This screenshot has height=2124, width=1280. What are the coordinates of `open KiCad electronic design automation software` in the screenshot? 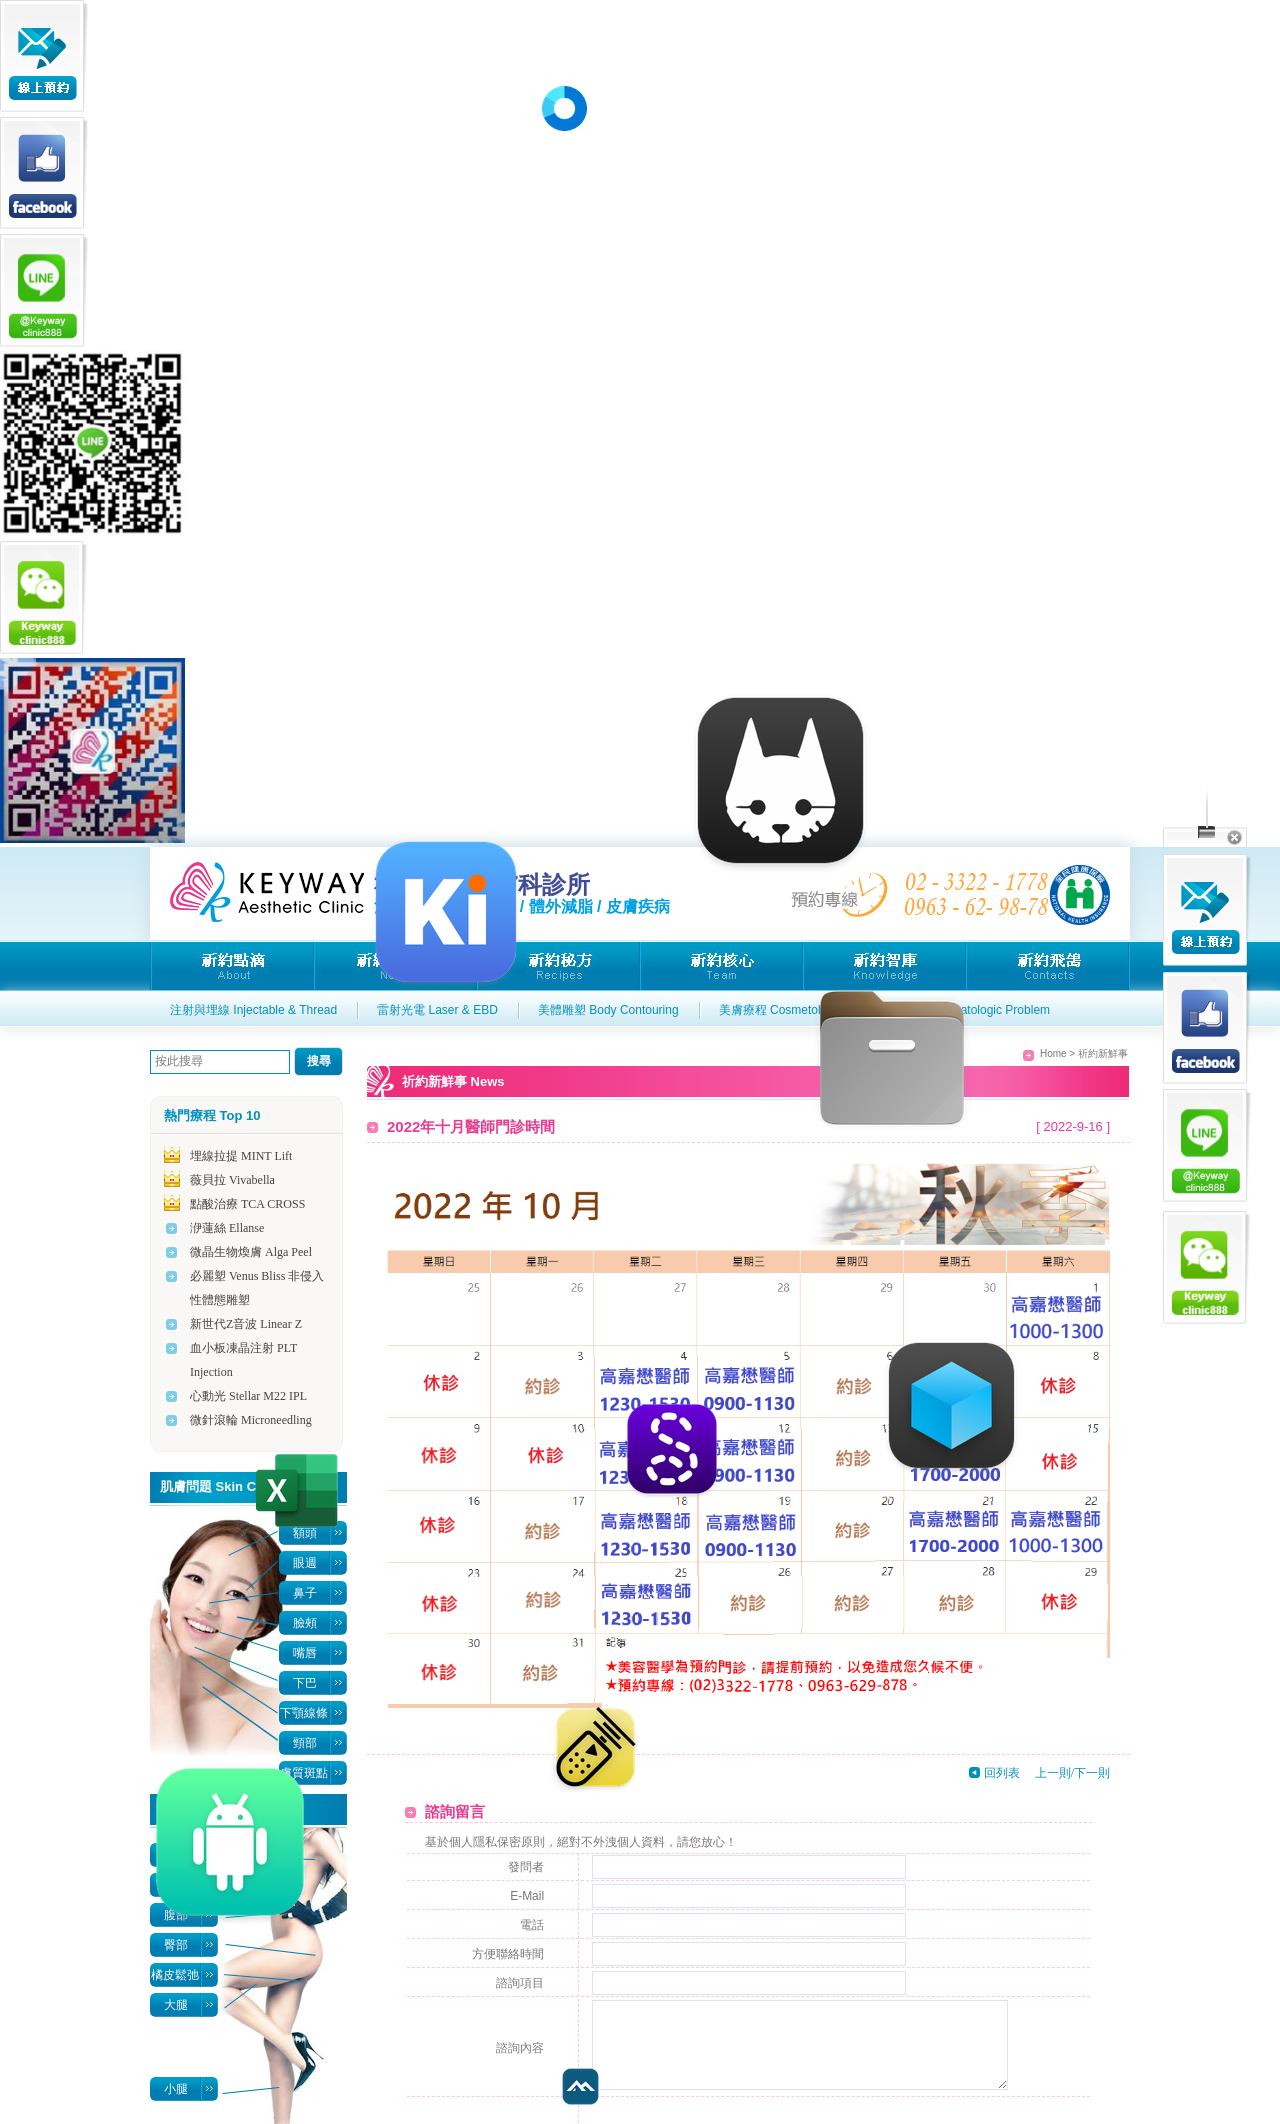 It's located at (446, 912).